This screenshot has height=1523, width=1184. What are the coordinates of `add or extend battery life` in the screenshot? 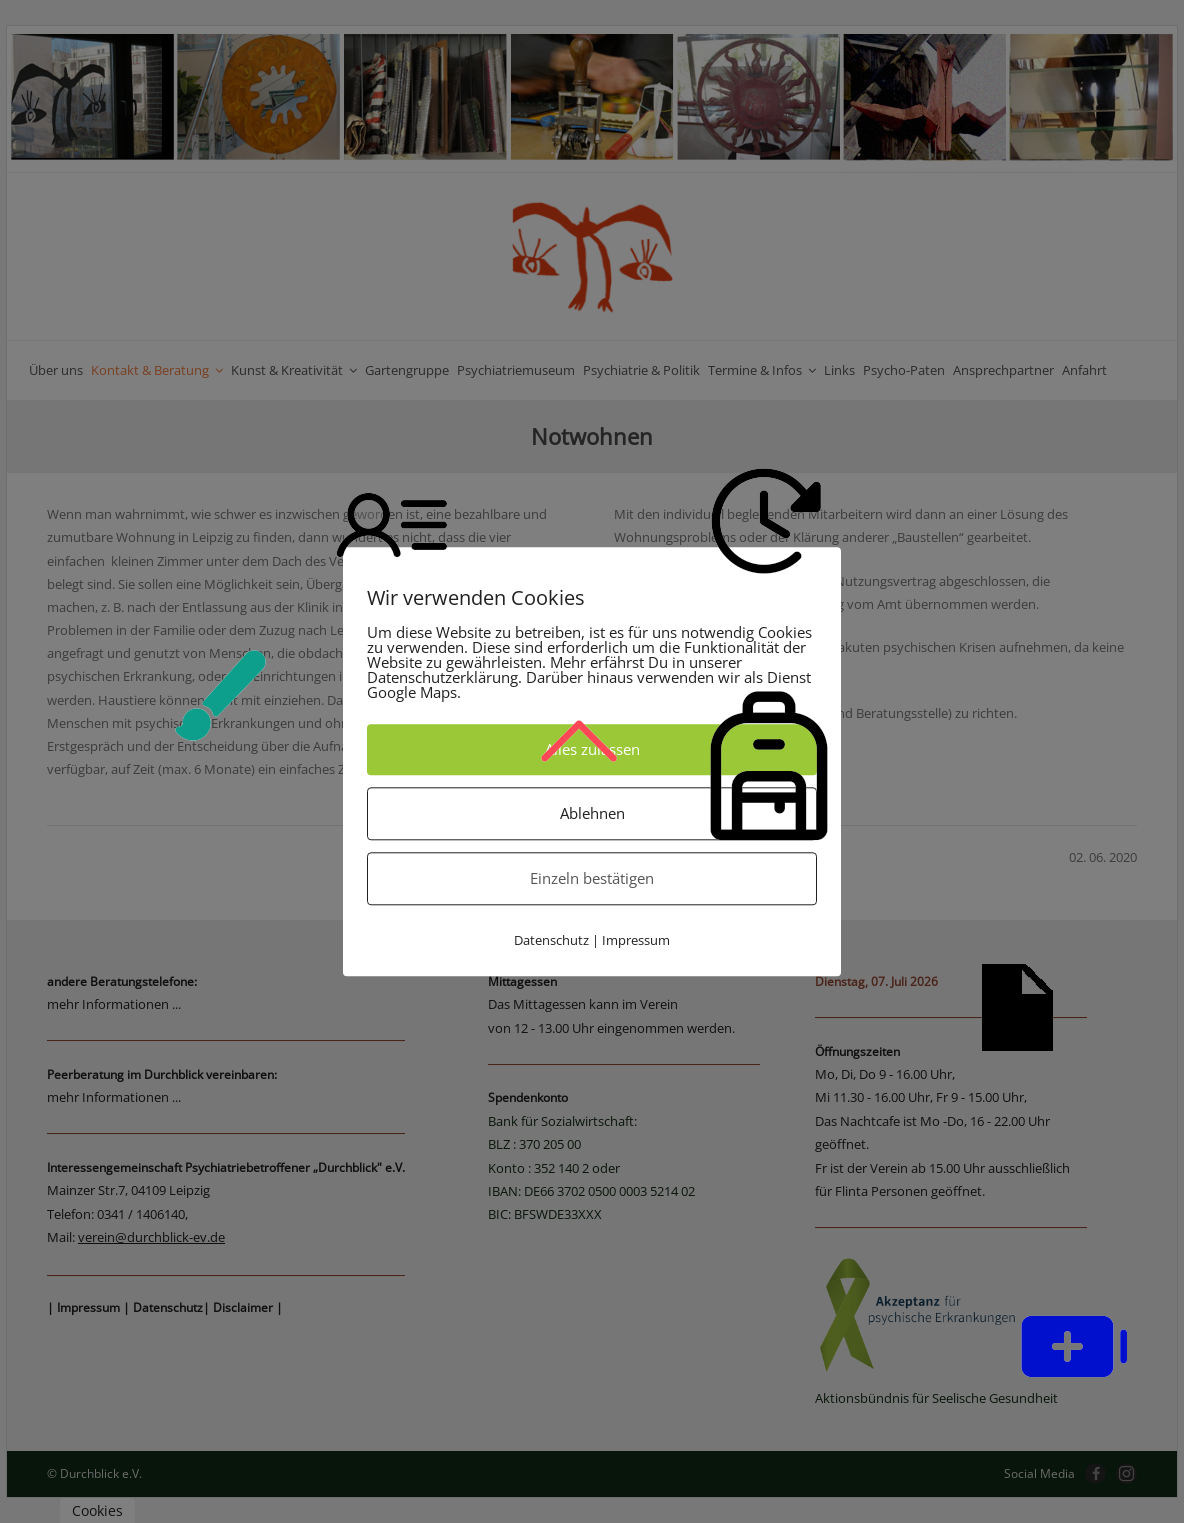 It's located at (1072, 1346).